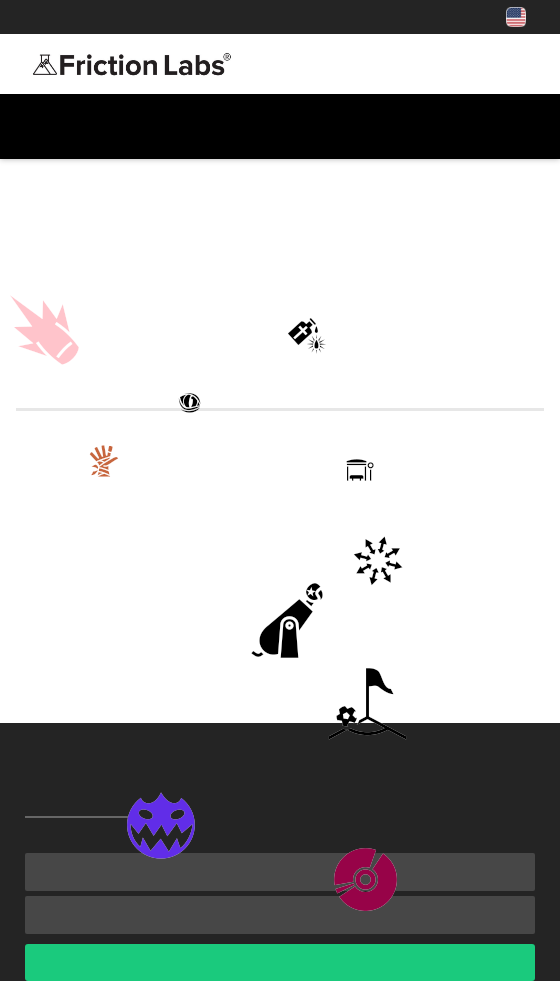  Describe the element at coordinates (360, 470) in the screenshot. I see `view nearby bus stops` at that location.